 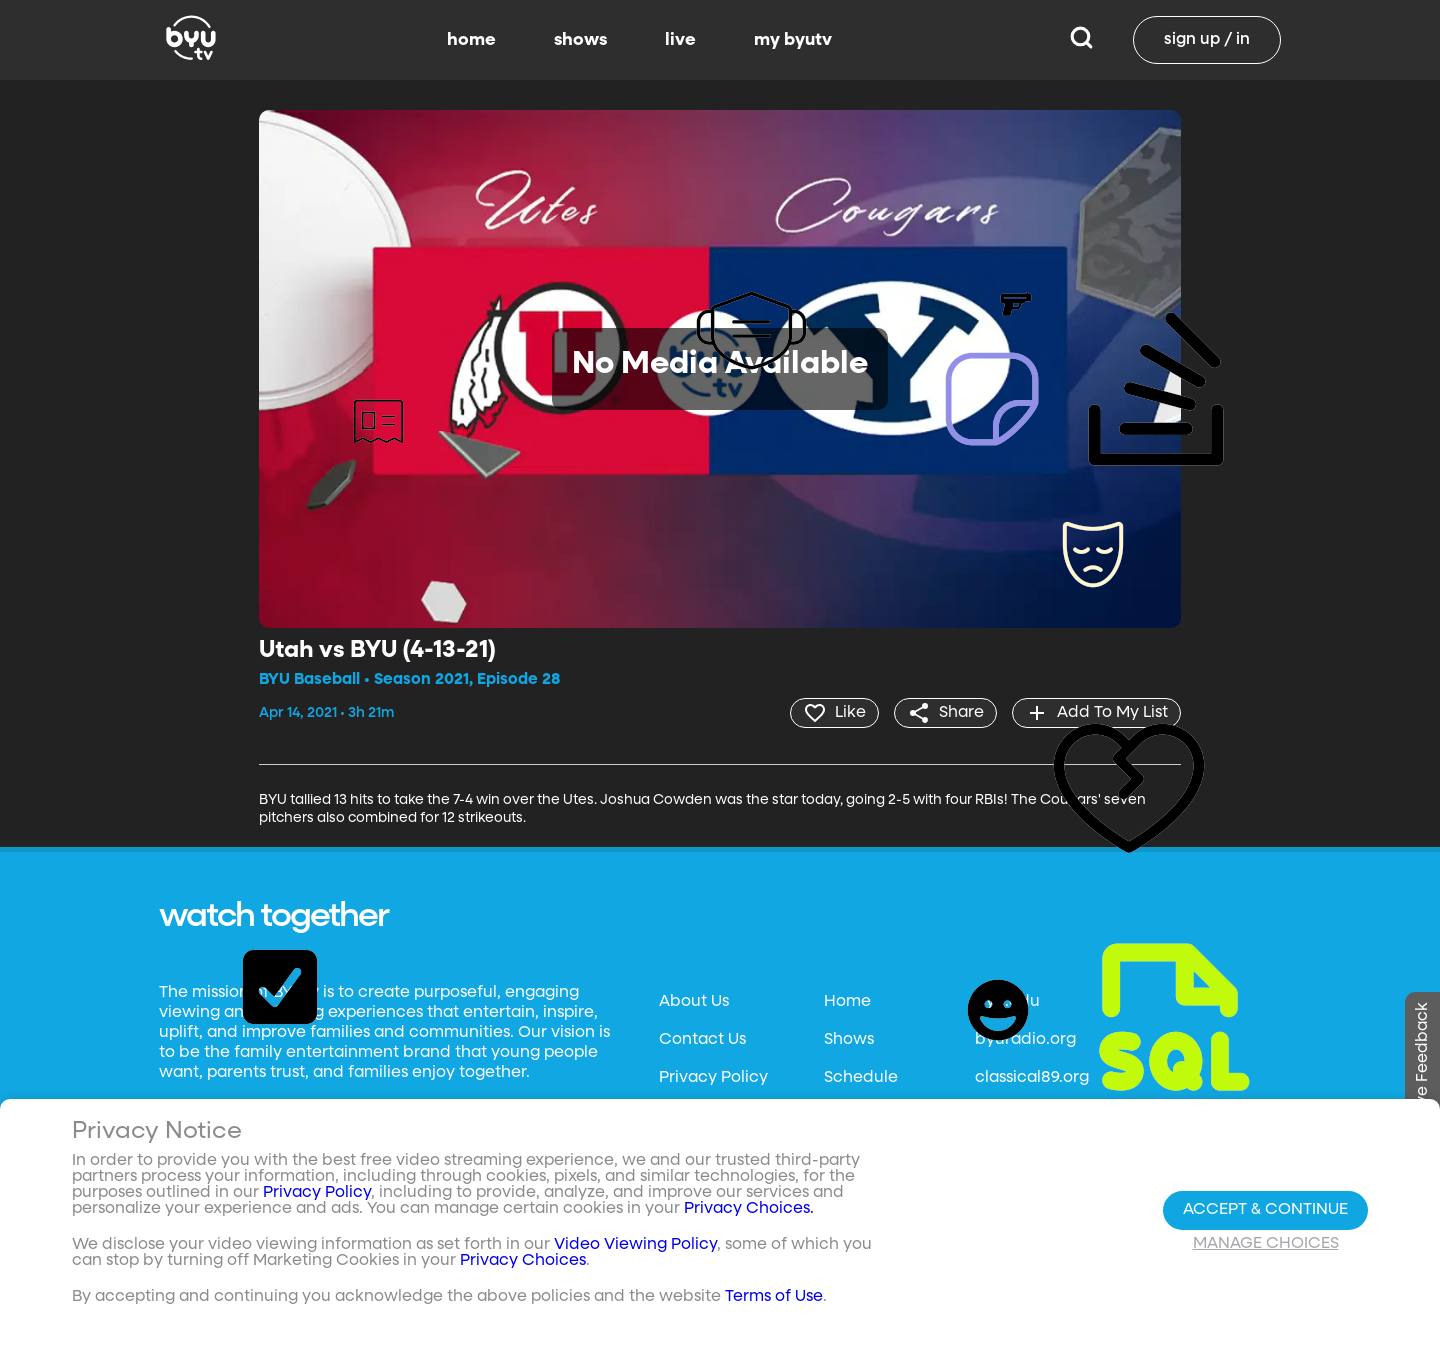 What do you see at coordinates (280, 987) in the screenshot?
I see `confirm or submit an action` at bounding box center [280, 987].